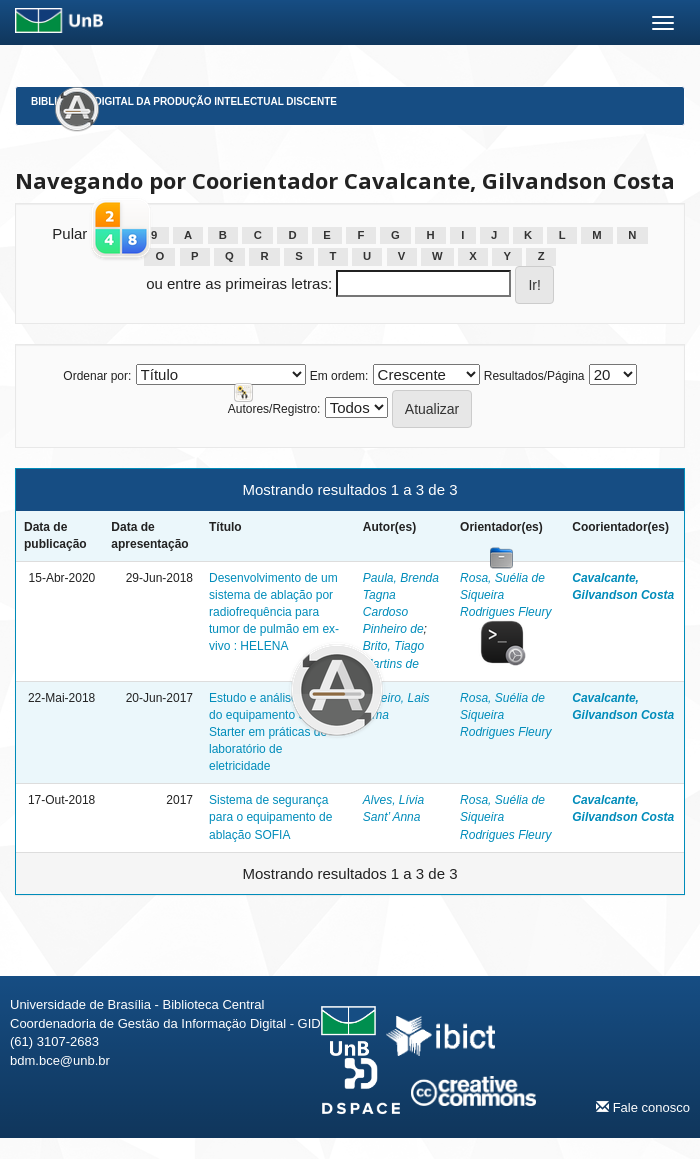  What do you see at coordinates (243, 392) in the screenshot?
I see `open gnome builder development environment` at bounding box center [243, 392].